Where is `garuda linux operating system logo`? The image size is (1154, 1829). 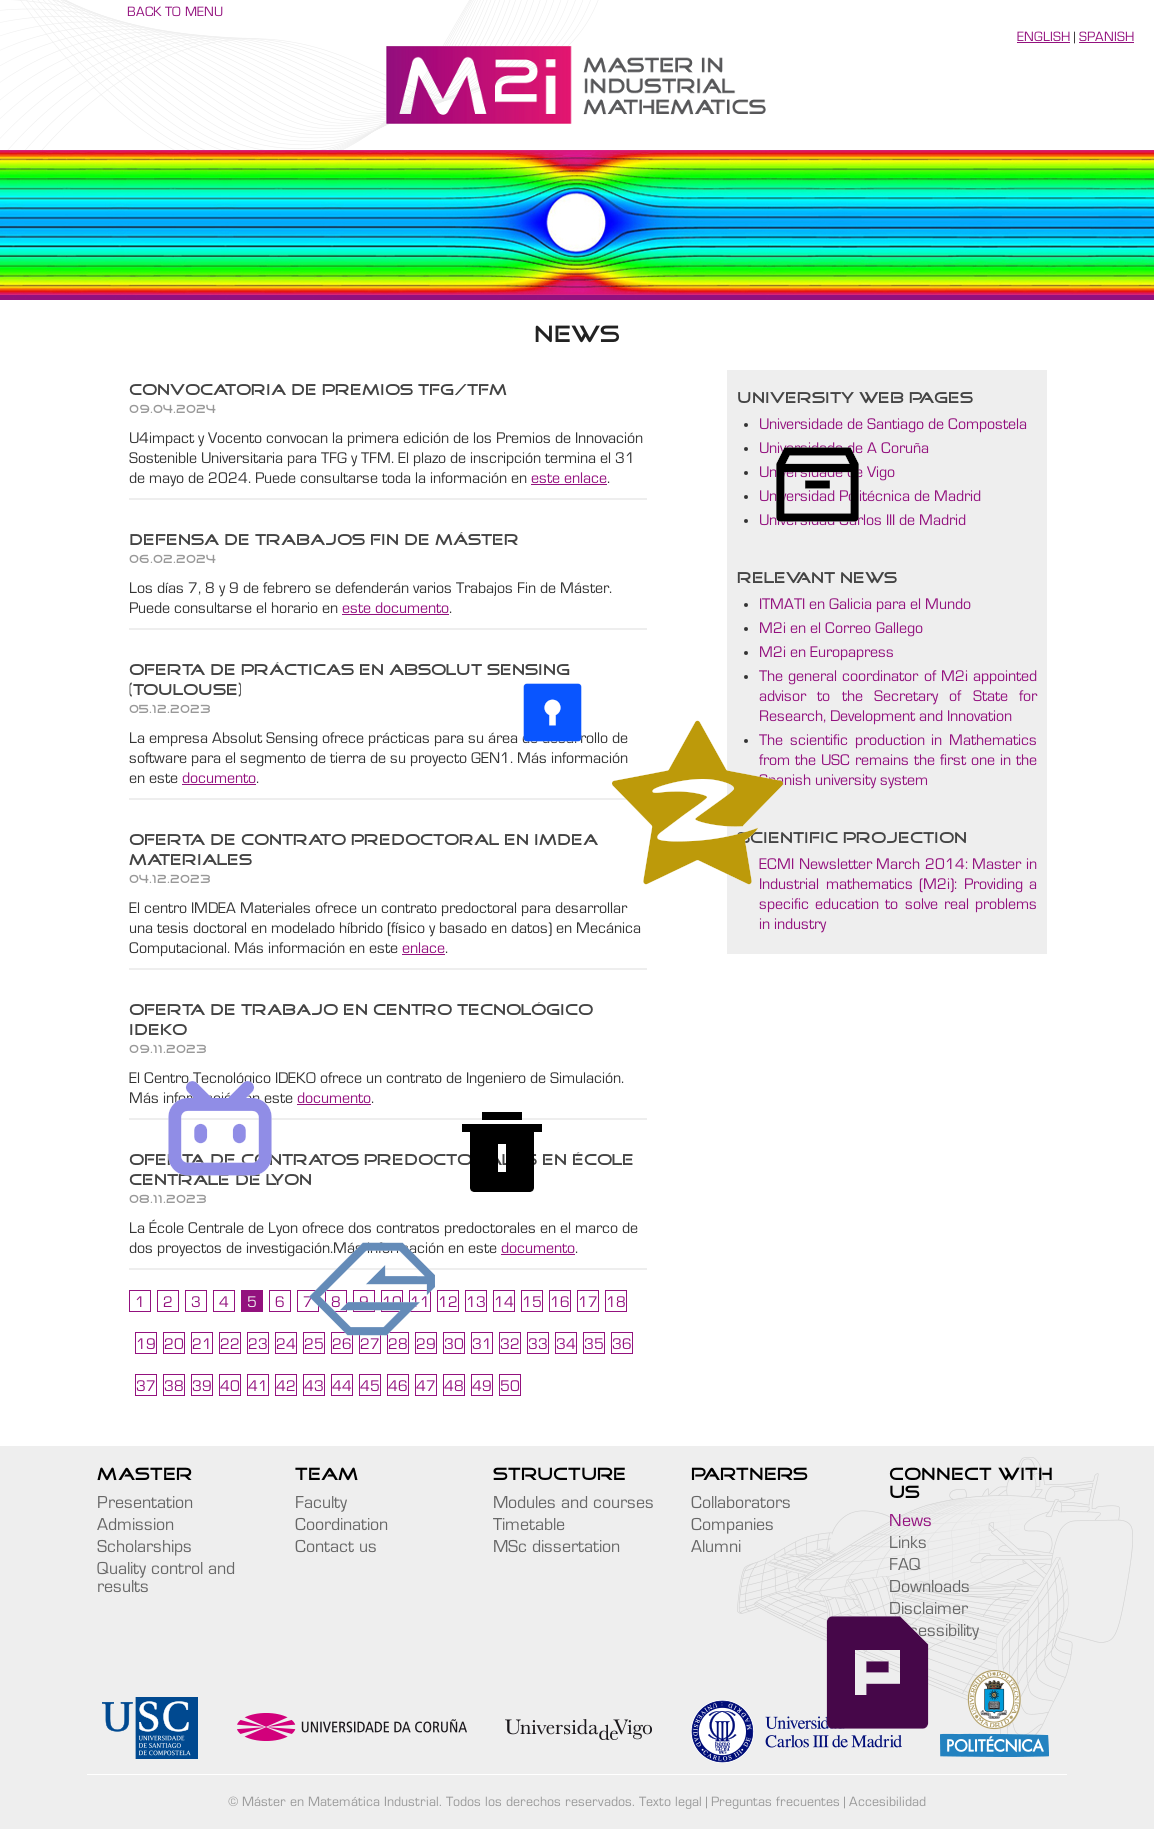 garuda linux operating system logo is located at coordinates (372, 1289).